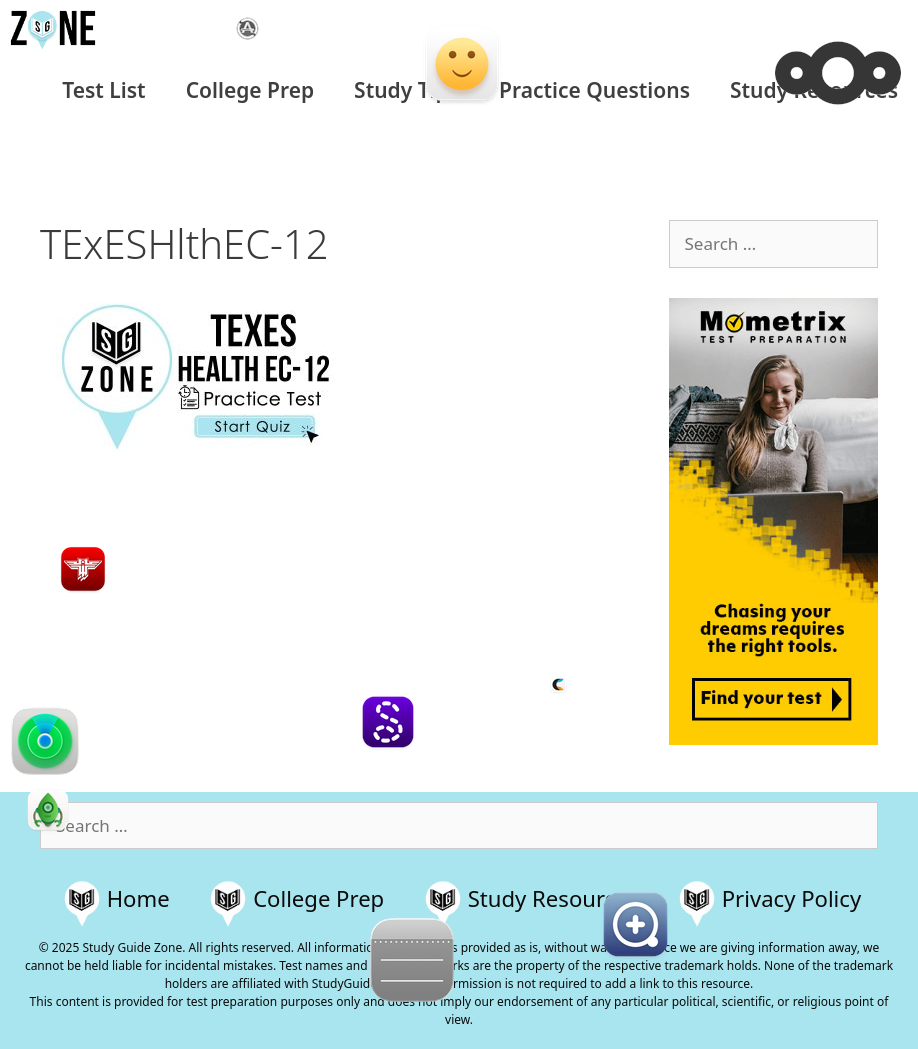 The width and height of the screenshot is (918, 1049). Describe the element at coordinates (83, 569) in the screenshot. I see `launch Return to Castle Wolfenstein game` at that location.